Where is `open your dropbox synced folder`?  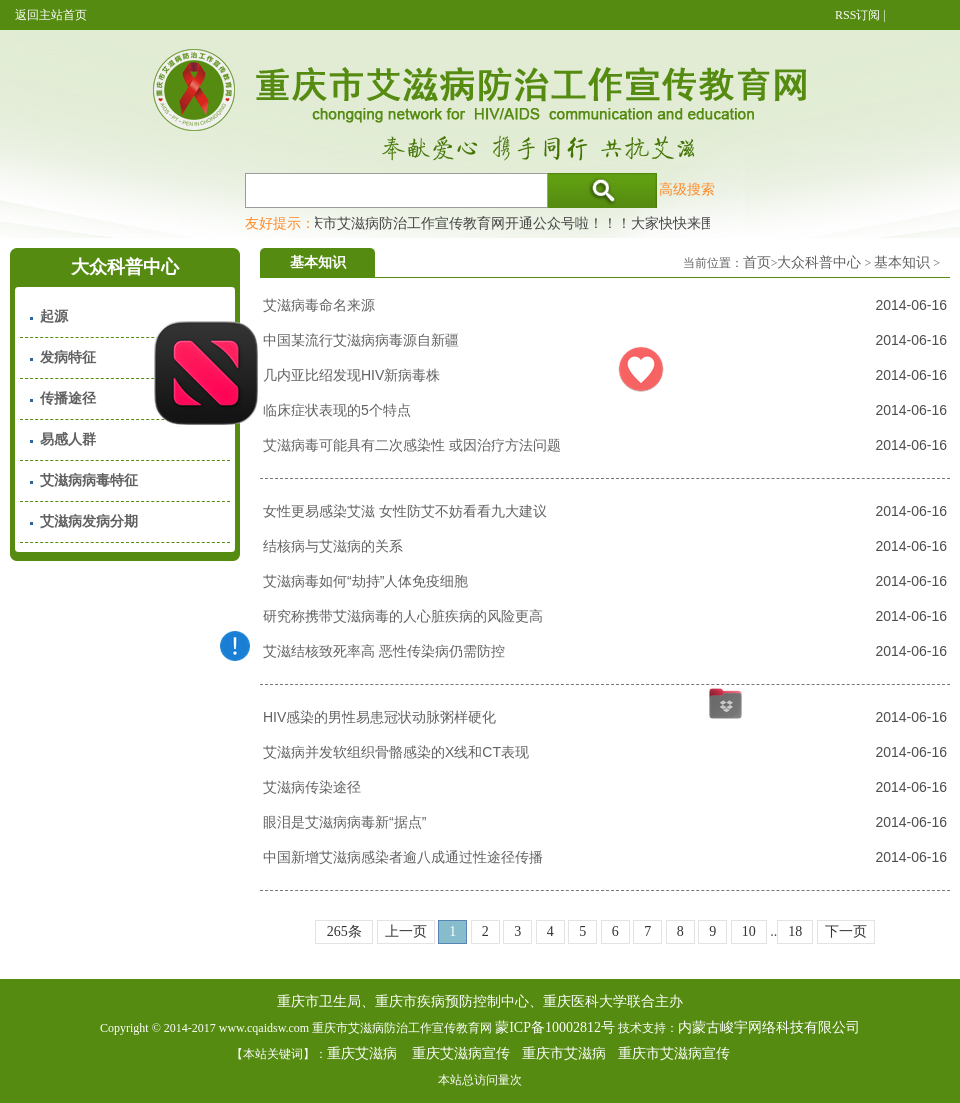 open your dropbox synced folder is located at coordinates (725, 703).